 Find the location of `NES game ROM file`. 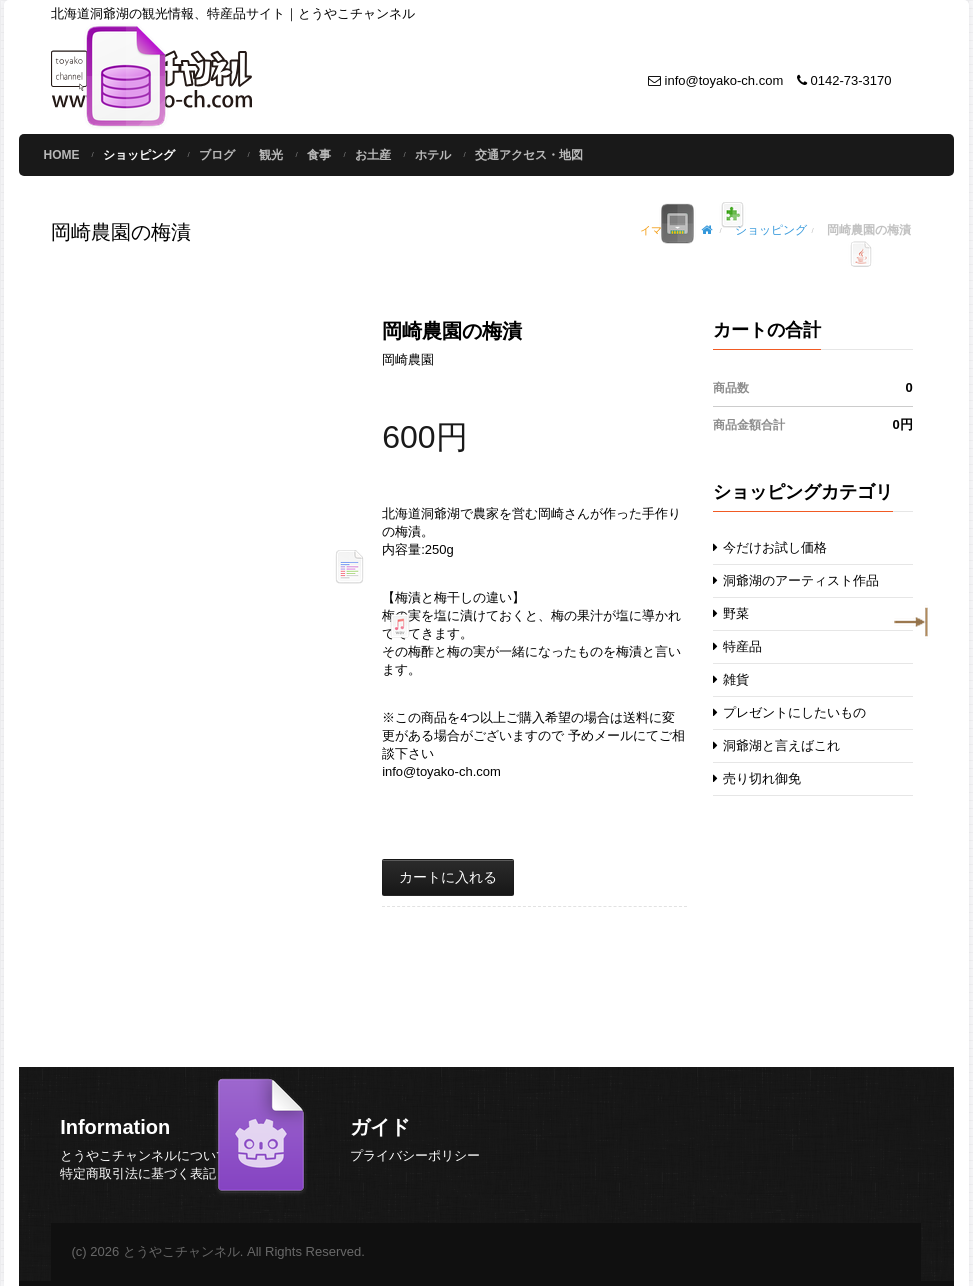

NES game ROM file is located at coordinates (677, 223).